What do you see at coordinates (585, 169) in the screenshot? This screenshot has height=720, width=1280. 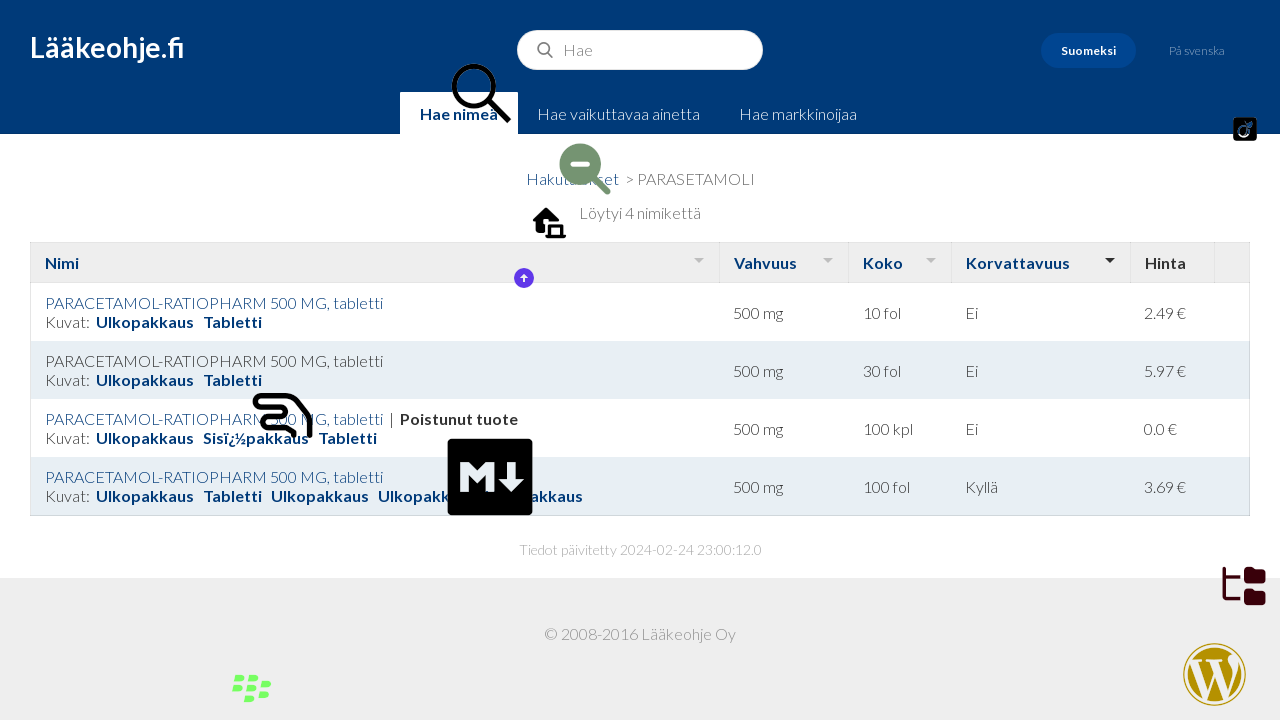 I see `zoom out` at bounding box center [585, 169].